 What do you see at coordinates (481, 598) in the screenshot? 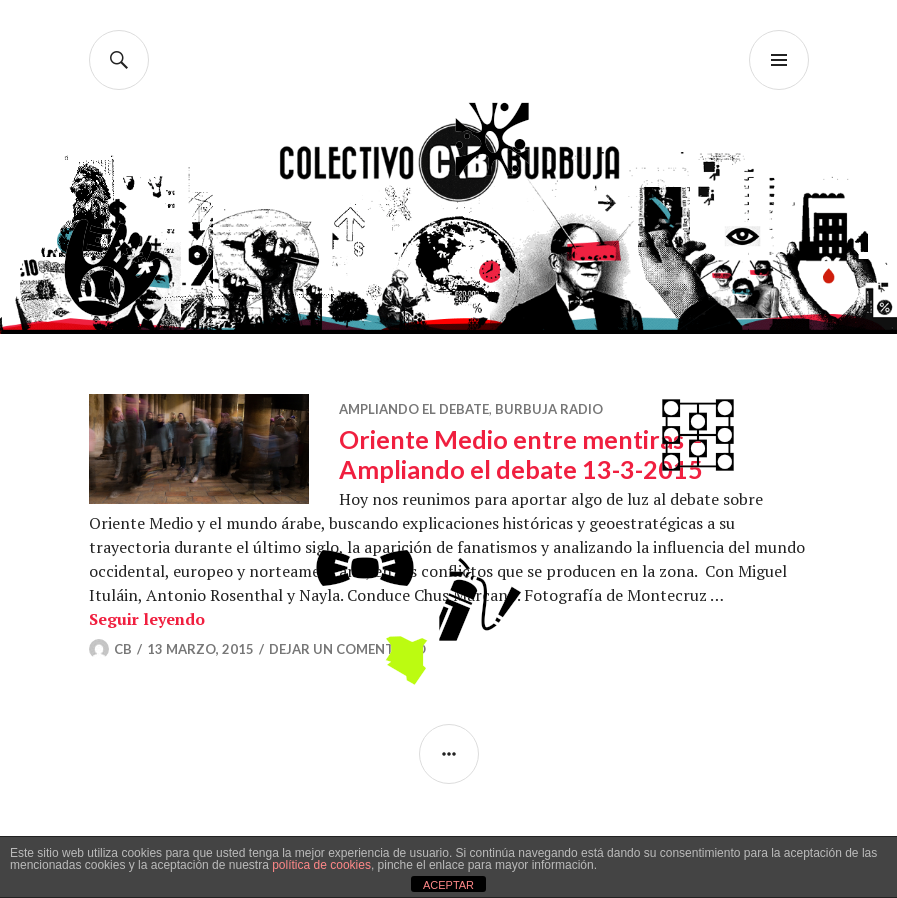
I see `access fire safety equipment or information` at bounding box center [481, 598].